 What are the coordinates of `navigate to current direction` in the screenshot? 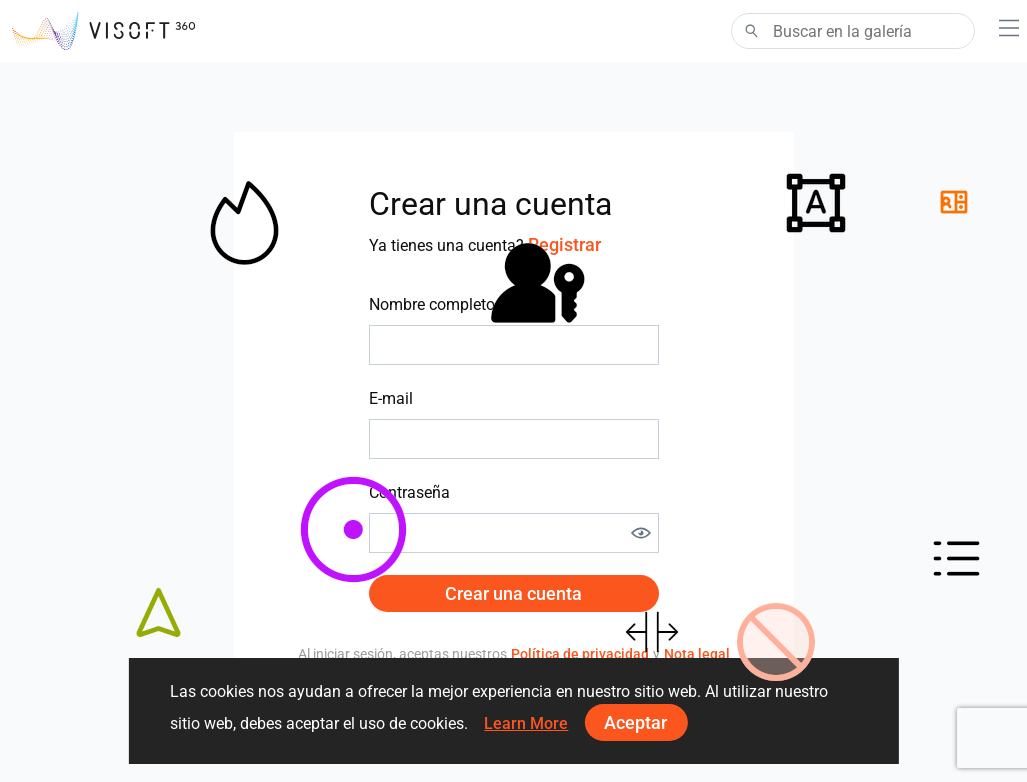 It's located at (158, 612).